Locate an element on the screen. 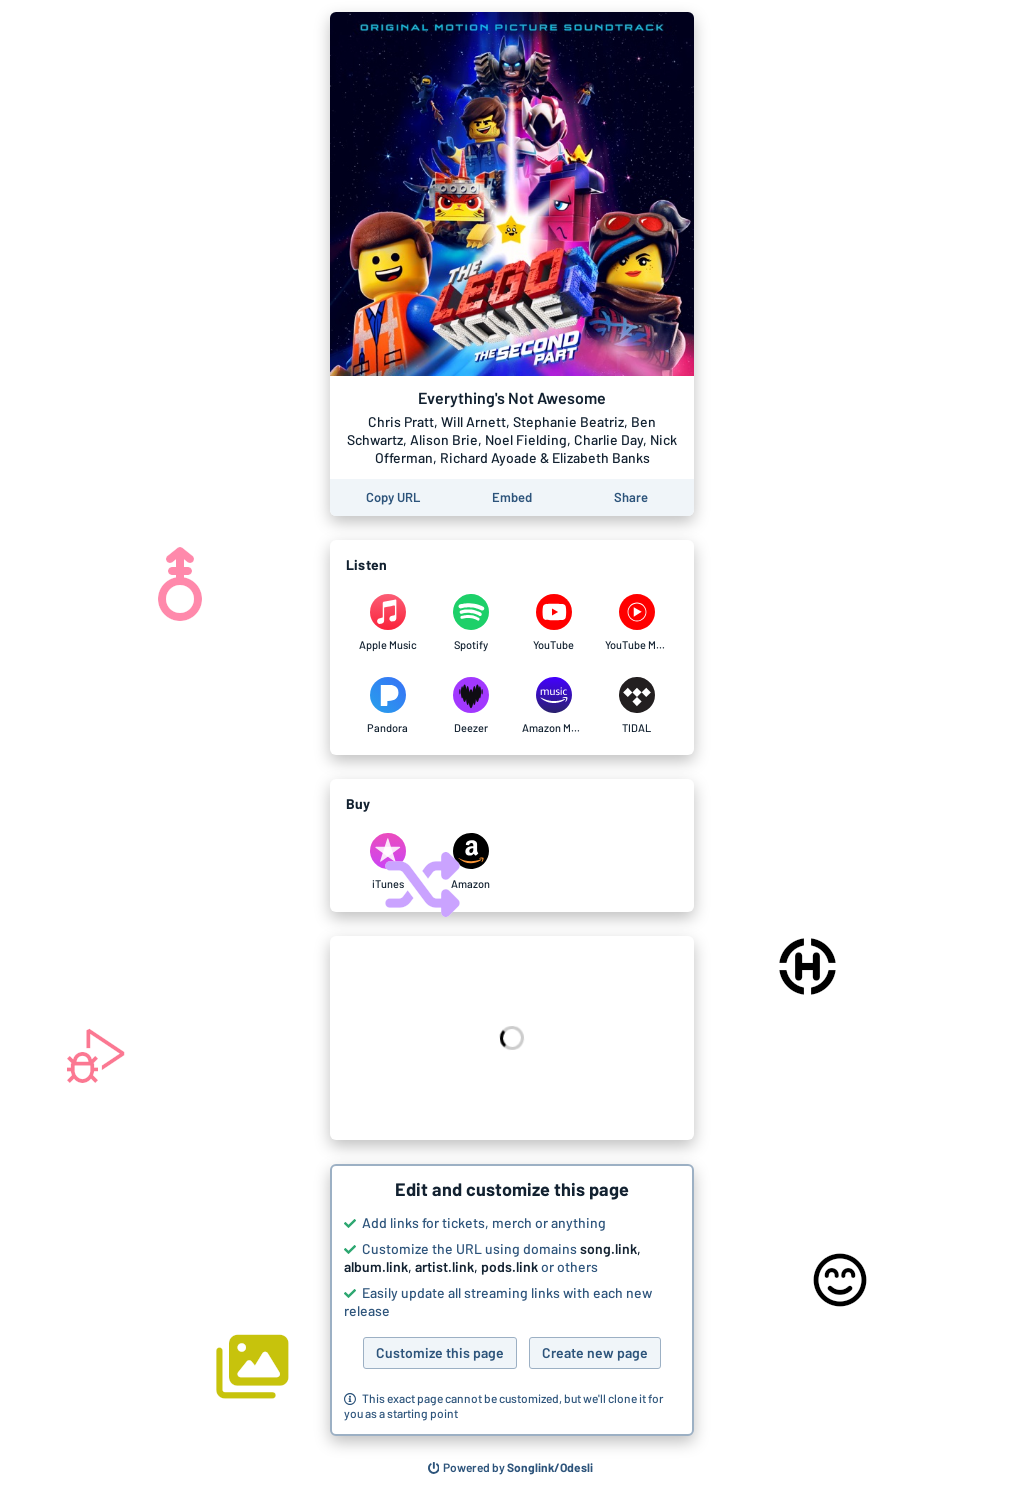 The height and width of the screenshot is (1488, 1024). start debugging session is located at coordinates (98, 1052).